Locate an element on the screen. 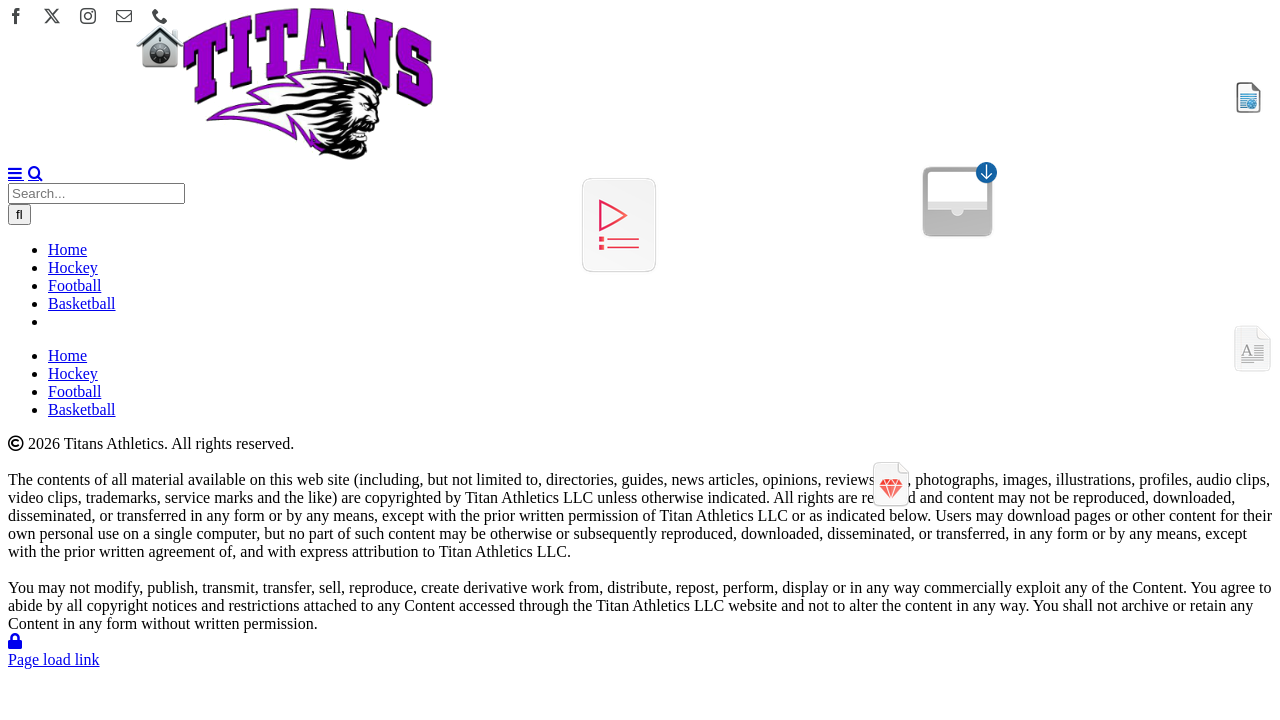 The height and width of the screenshot is (720, 1280). a ruby programming language file is located at coordinates (891, 484).